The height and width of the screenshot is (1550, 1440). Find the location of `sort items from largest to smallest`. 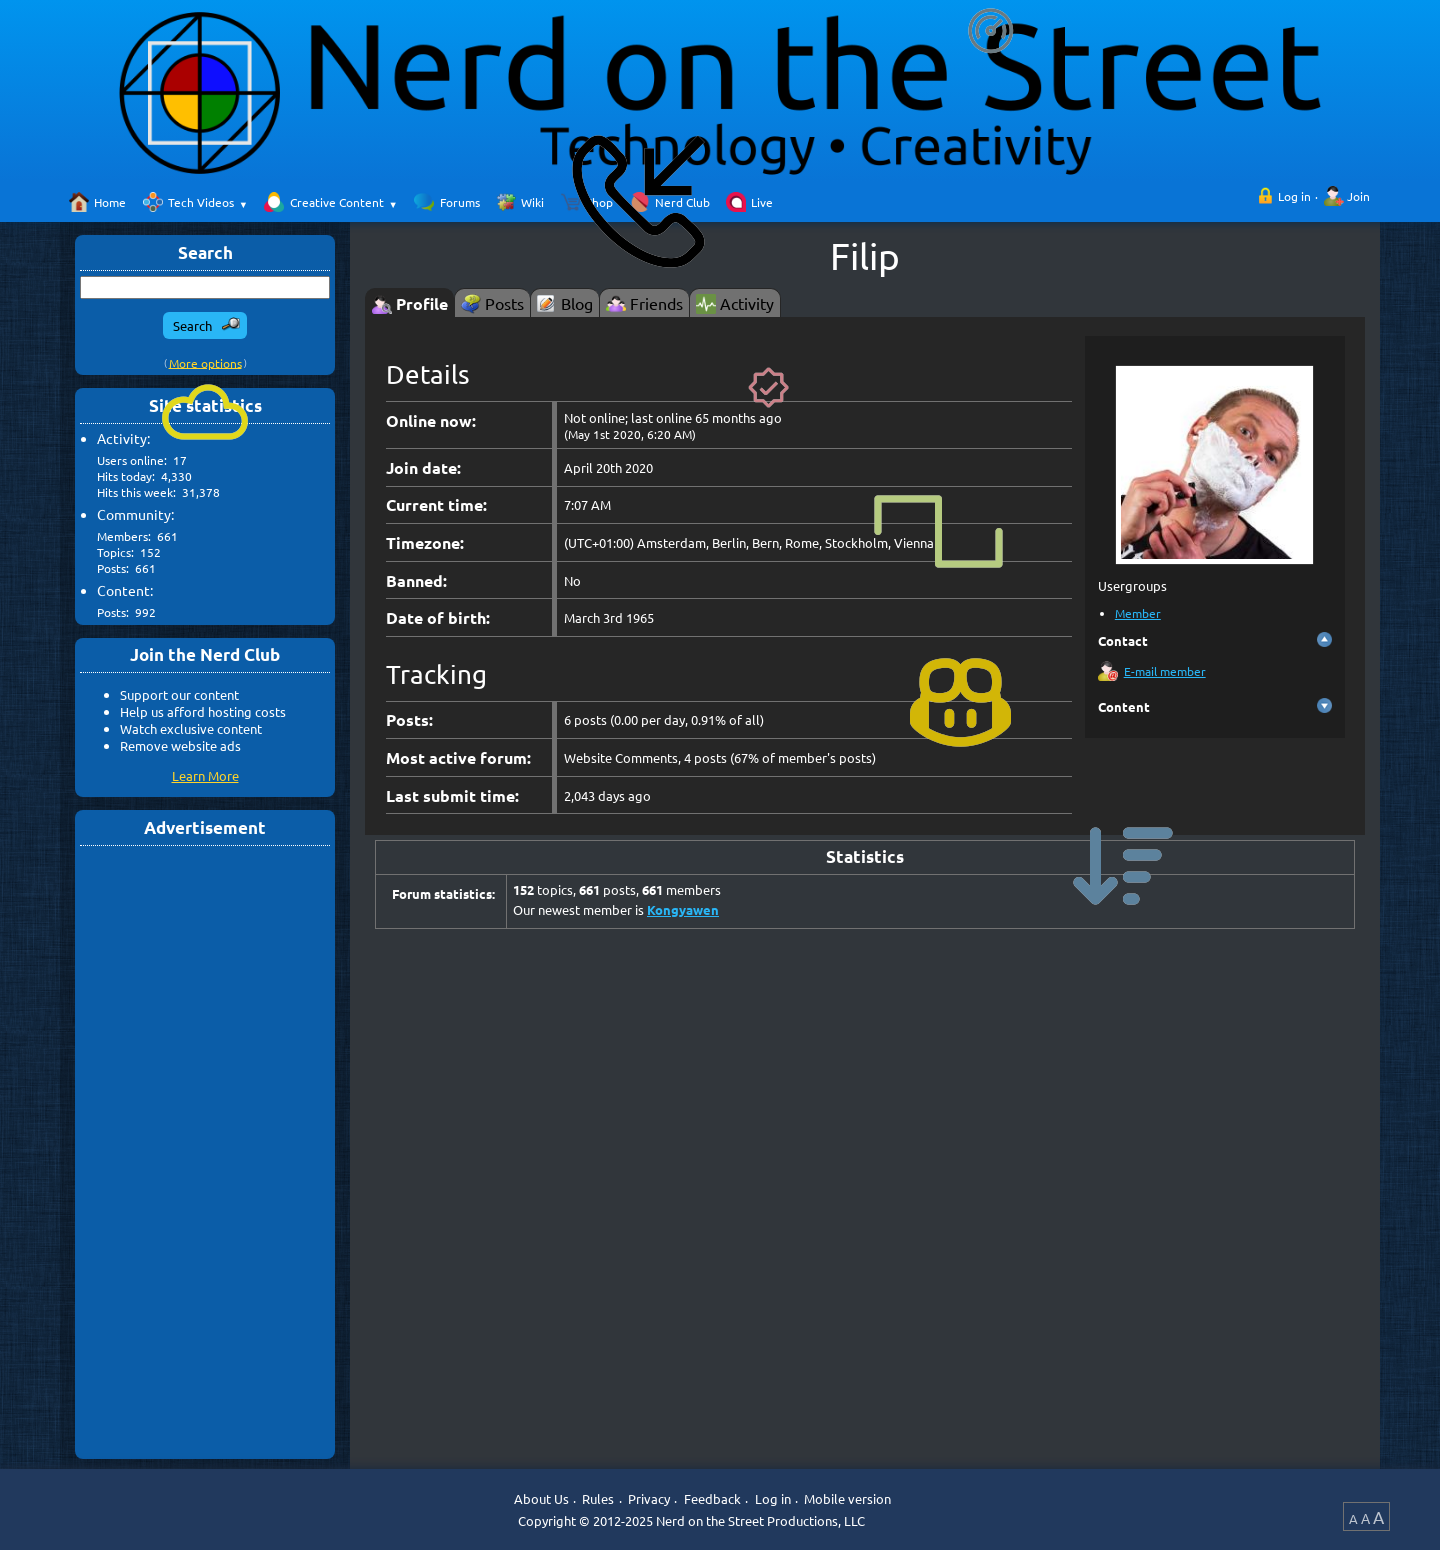

sort items from largest to smallest is located at coordinates (1123, 866).